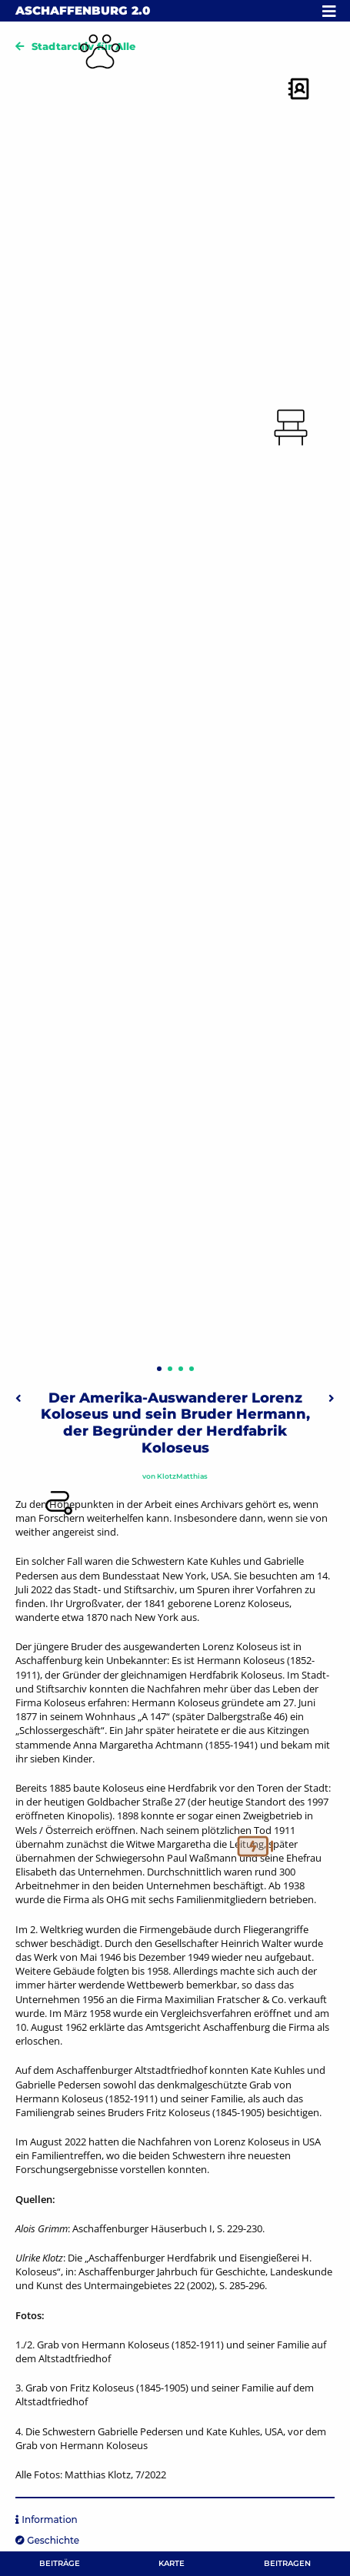  I want to click on access pet-related features or settings, so click(100, 52).